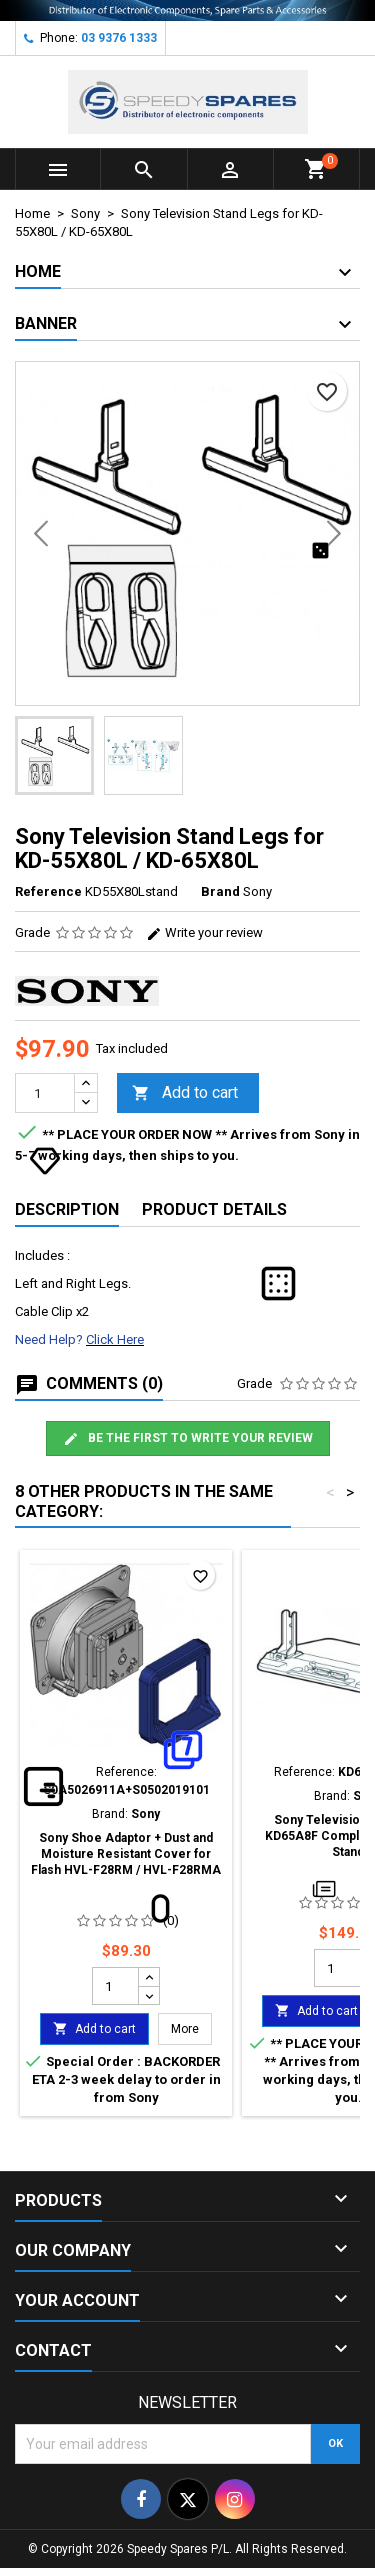 The image size is (375, 2568). I want to click on view news articles or updates, so click(325, 1889).